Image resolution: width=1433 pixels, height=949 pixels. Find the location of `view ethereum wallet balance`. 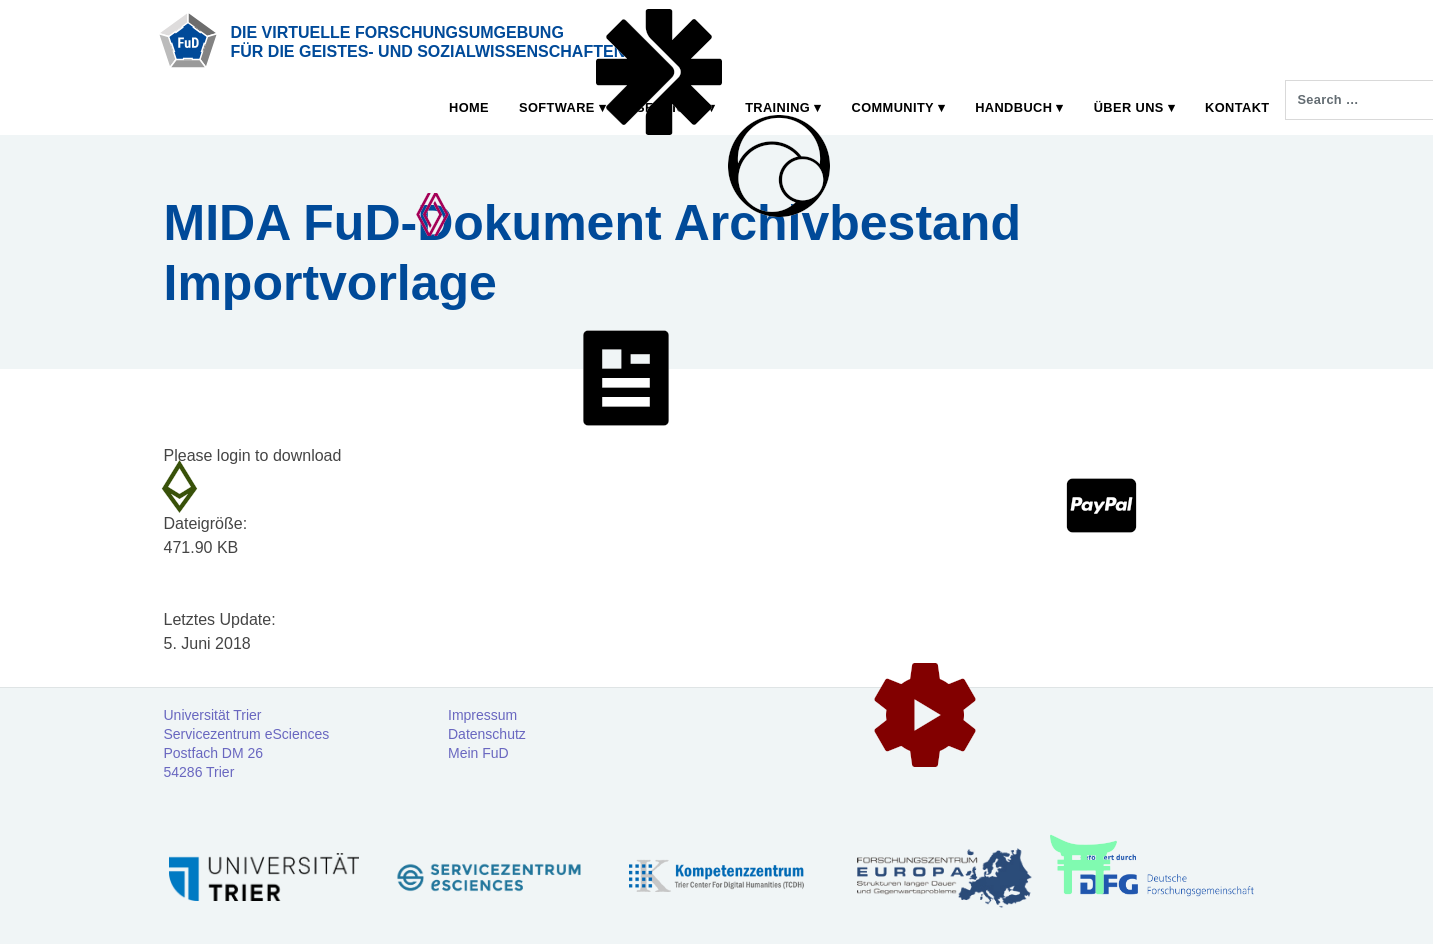

view ethereum wallet balance is located at coordinates (179, 486).